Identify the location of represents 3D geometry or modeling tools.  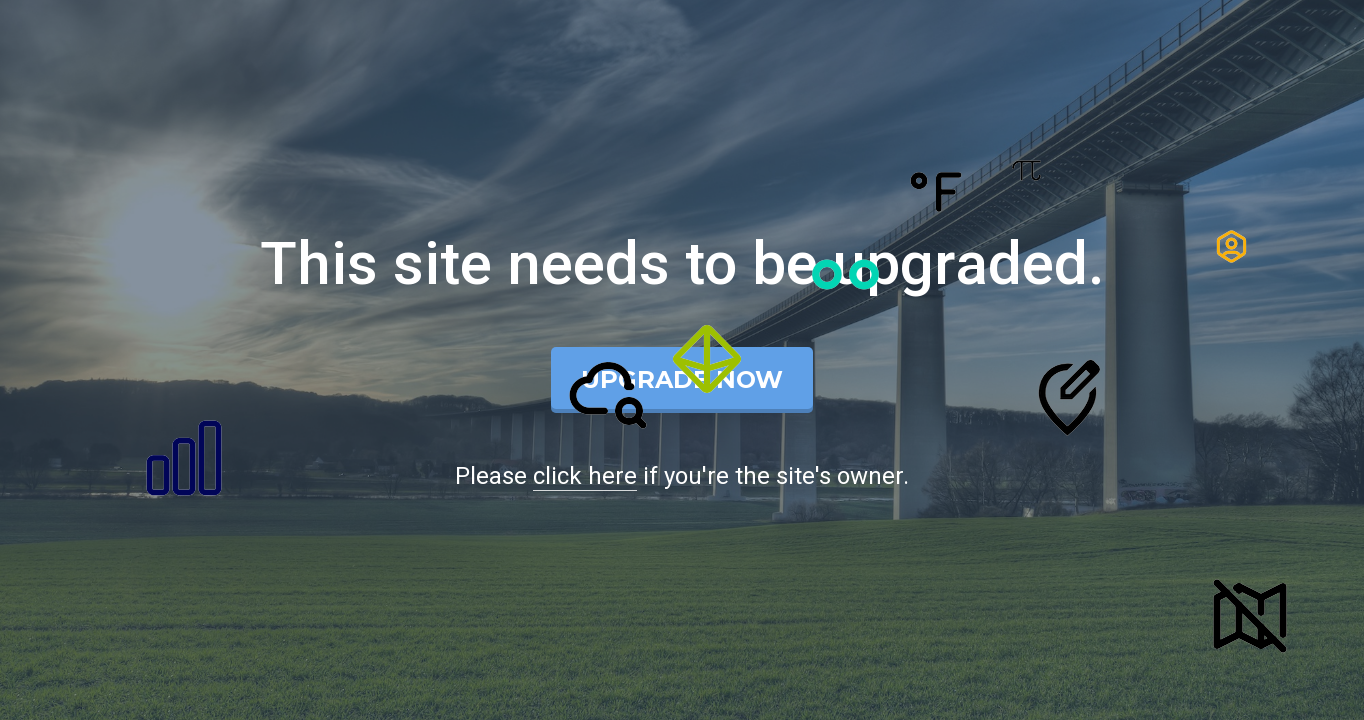
(707, 359).